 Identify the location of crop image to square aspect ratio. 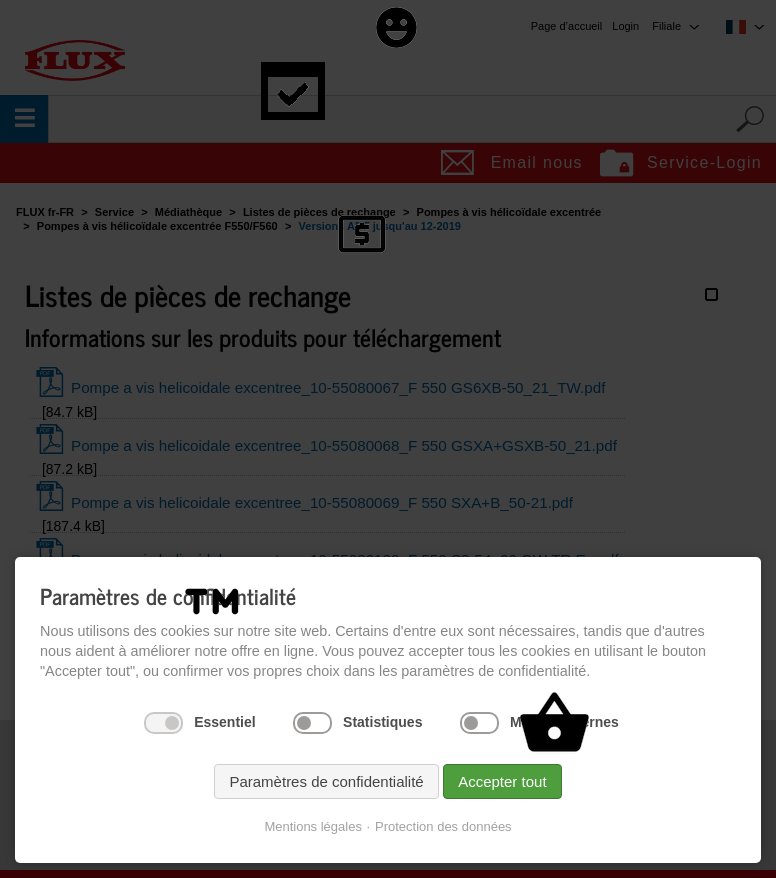
(711, 294).